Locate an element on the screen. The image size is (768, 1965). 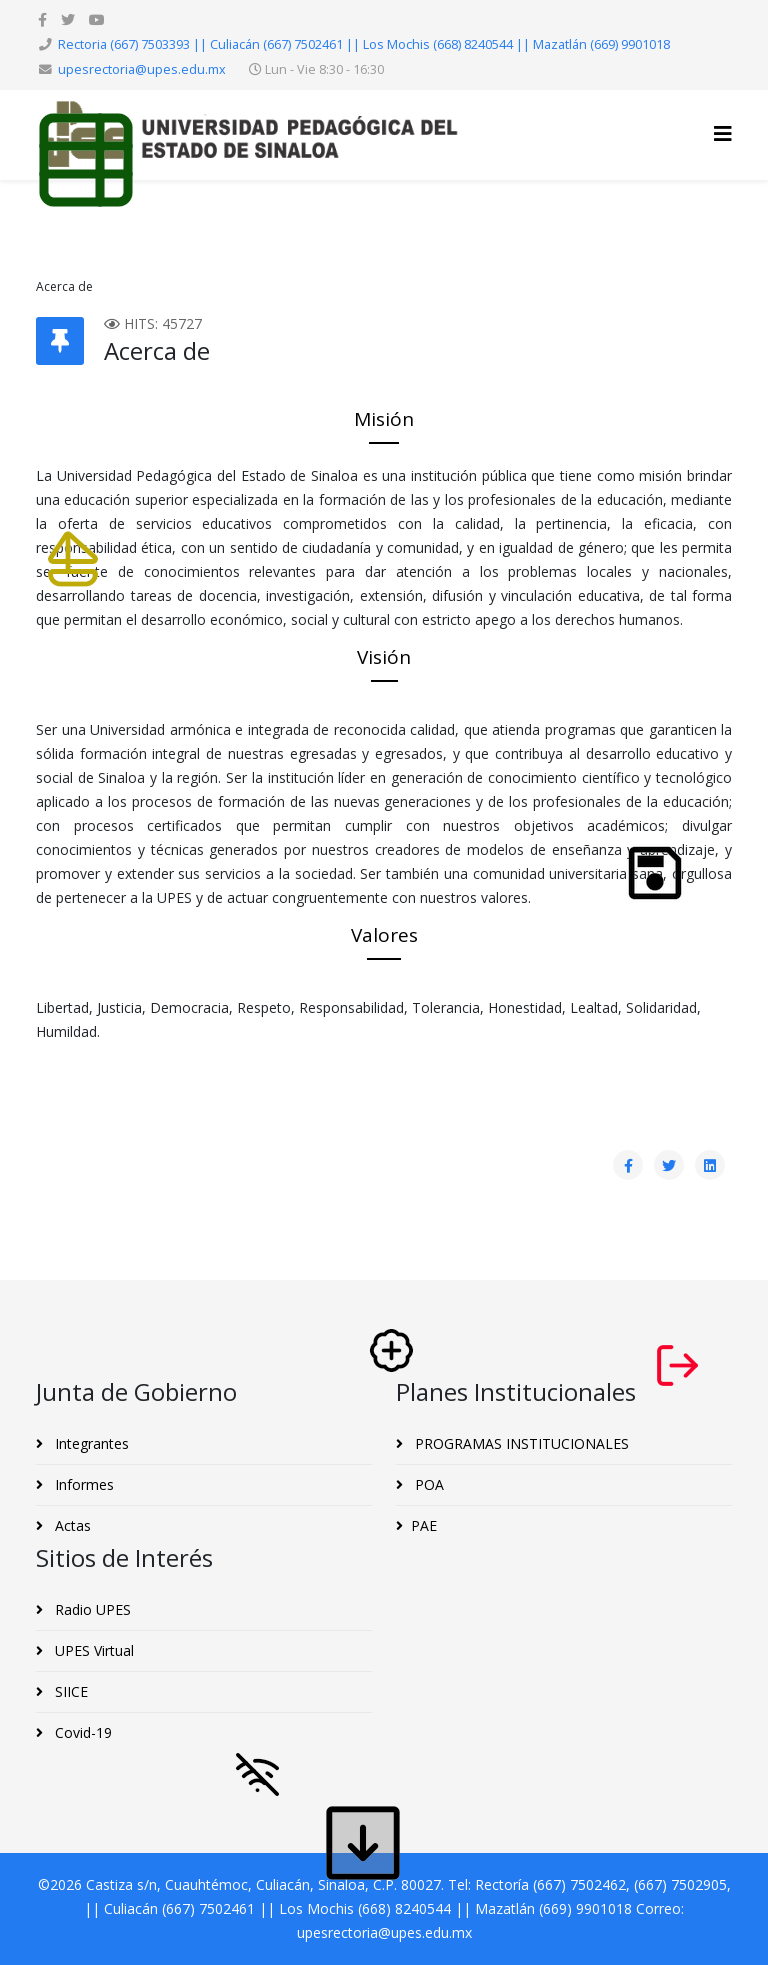
access sailing or boating features is located at coordinates (73, 559).